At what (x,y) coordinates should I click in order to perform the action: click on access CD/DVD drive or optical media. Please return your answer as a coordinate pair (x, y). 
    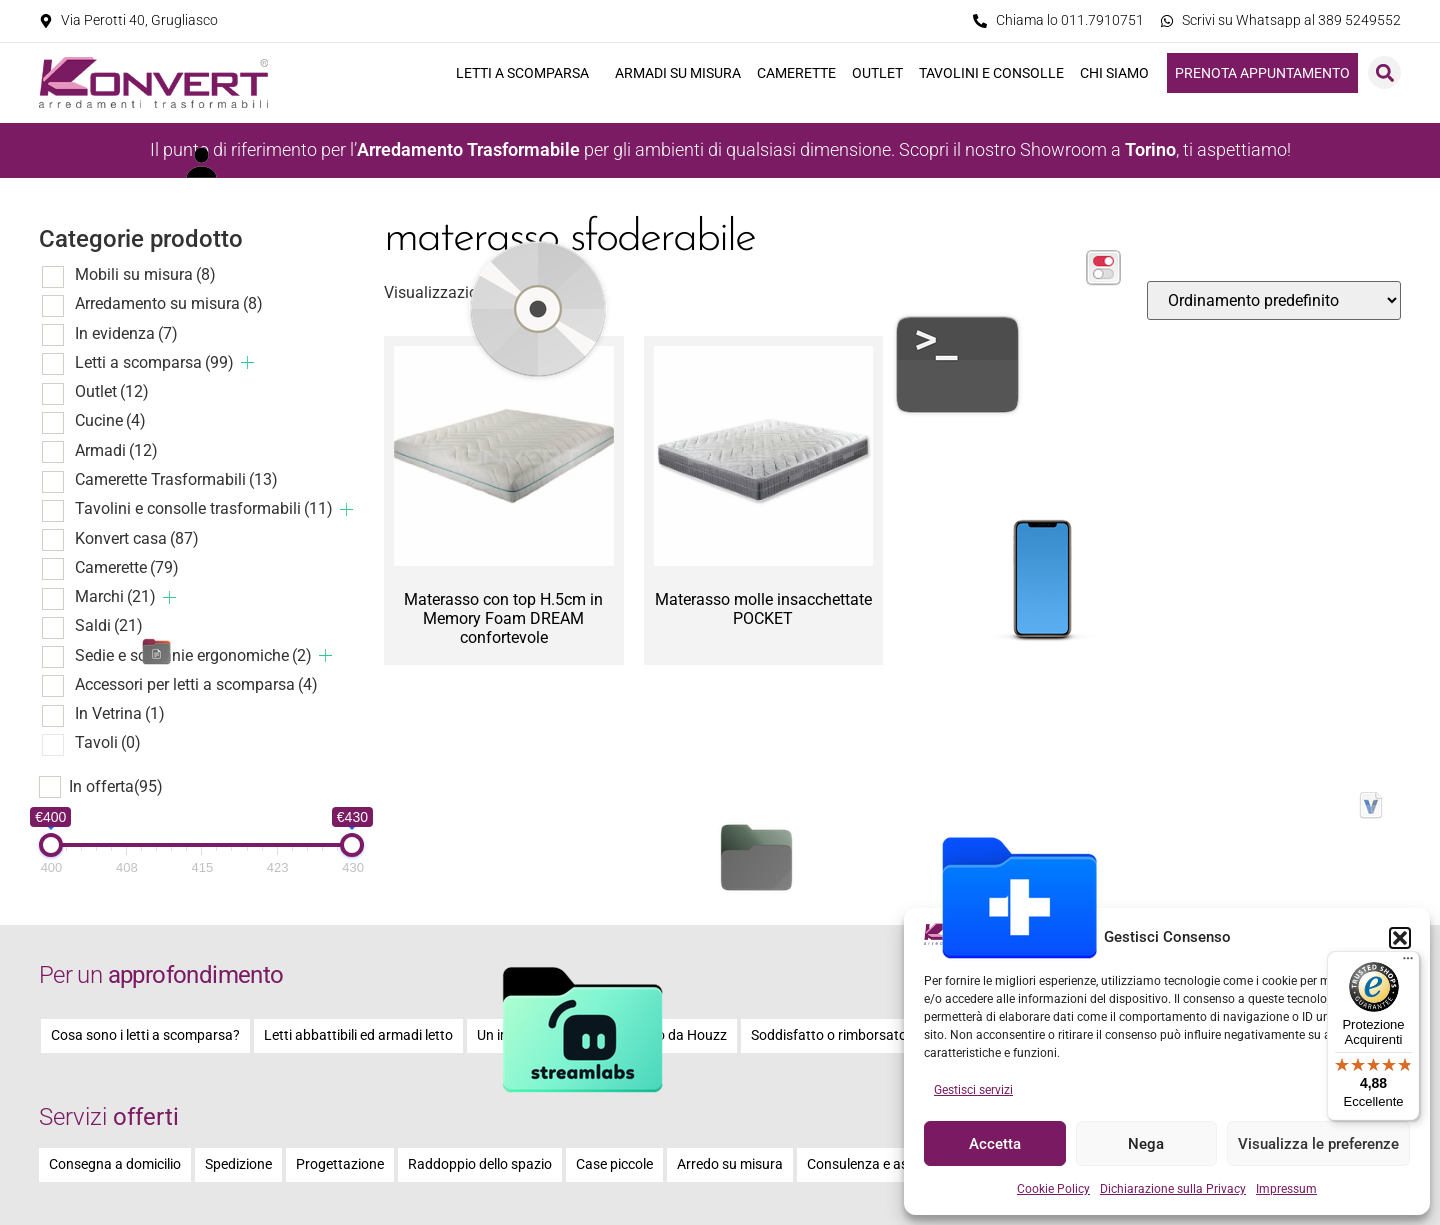
    Looking at the image, I should click on (538, 309).